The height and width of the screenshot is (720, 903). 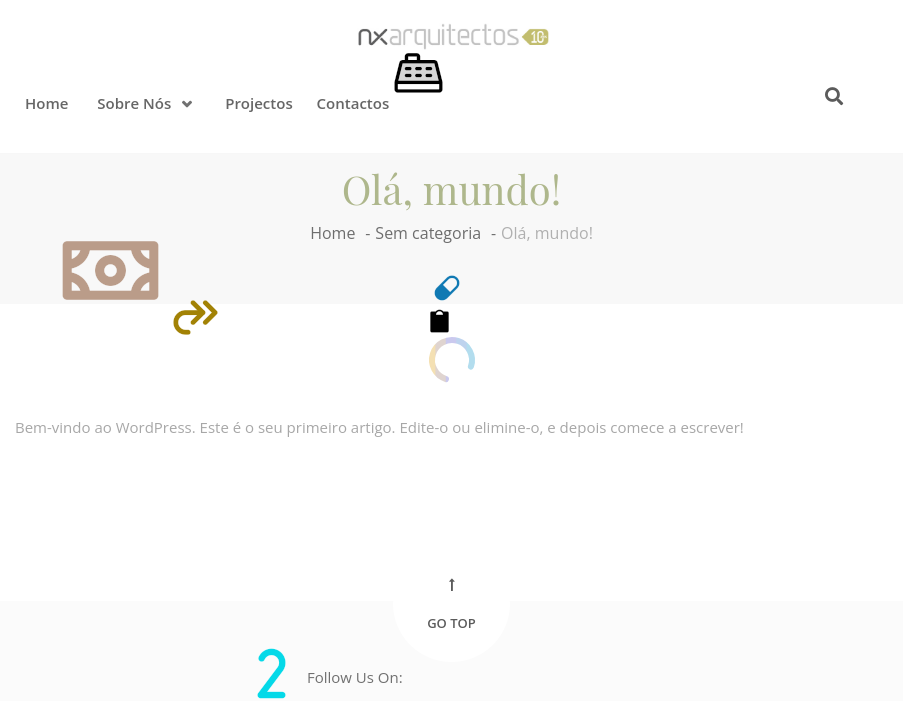 I want to click on access point of sale or checkout, so click(x=418, y=75).